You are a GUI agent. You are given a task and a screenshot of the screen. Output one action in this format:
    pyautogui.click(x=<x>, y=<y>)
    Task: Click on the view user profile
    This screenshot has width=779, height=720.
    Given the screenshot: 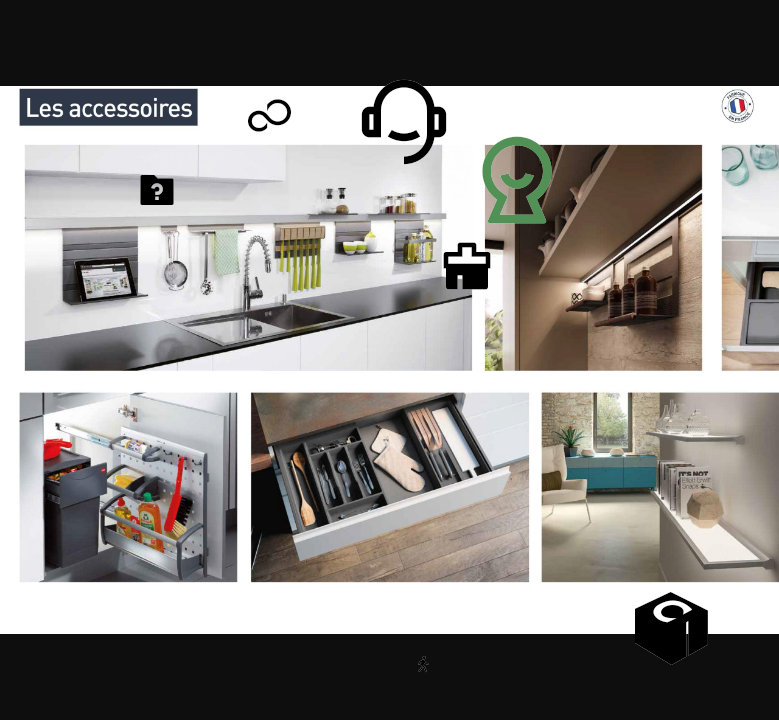 What is the action you would take?
    pyautogui.click(x=517, y=180)
    